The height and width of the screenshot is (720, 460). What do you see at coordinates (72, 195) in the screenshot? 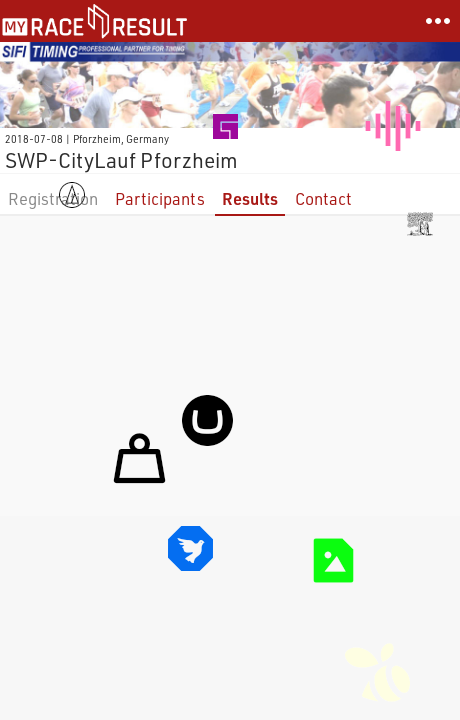
I see `audio-technica brand logo` at bounding box center [72, 195].